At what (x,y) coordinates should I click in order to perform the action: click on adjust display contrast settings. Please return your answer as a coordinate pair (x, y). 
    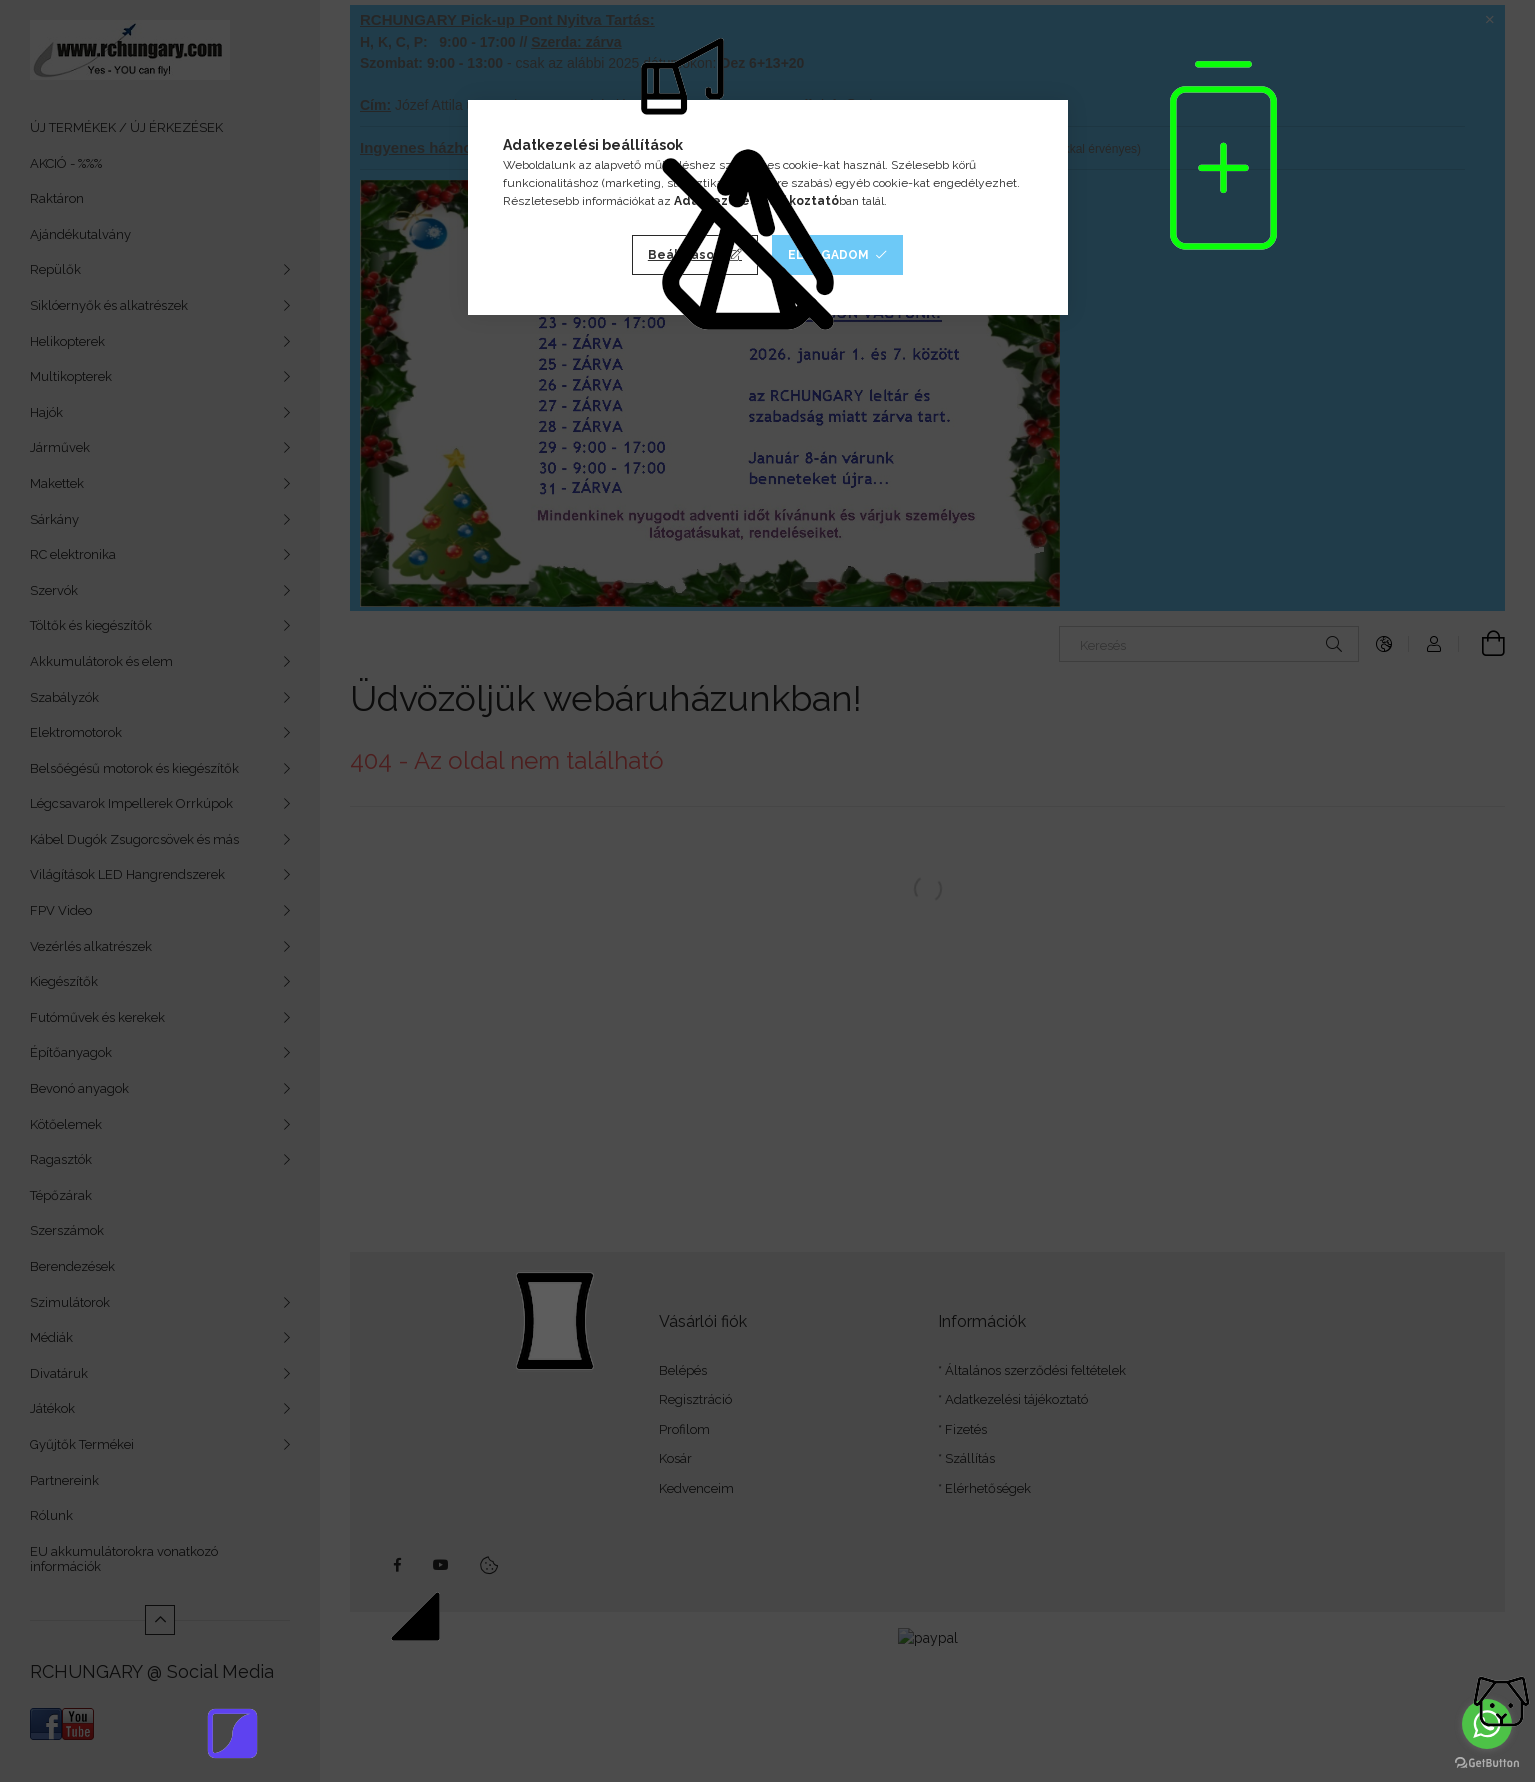
    Looking at the image, I should click on (232, 1733).